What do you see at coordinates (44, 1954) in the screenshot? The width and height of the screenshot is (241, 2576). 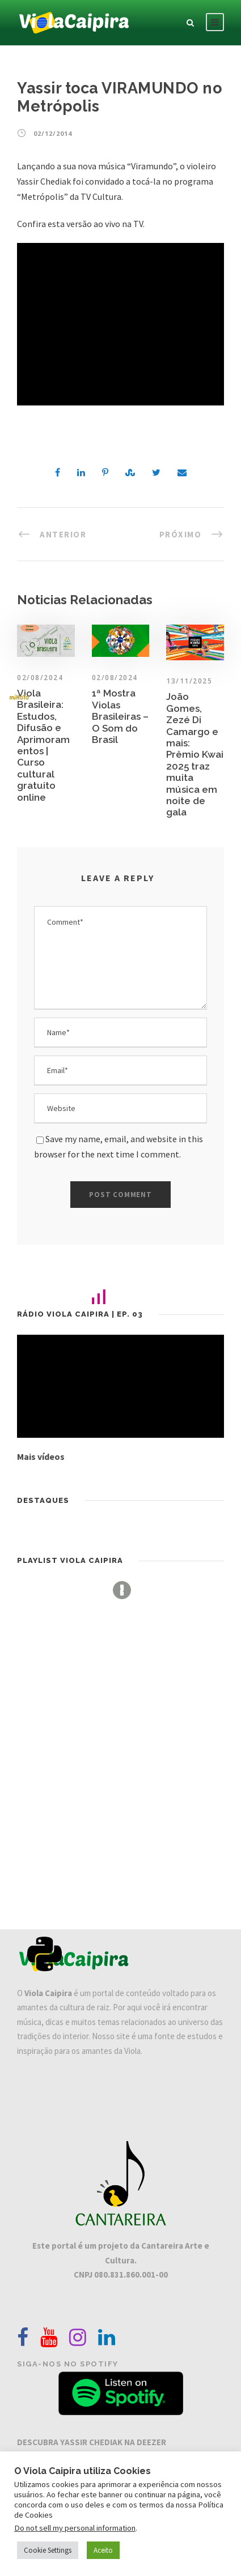 I see `python programming language logo` at bounding box center [44, 1954].